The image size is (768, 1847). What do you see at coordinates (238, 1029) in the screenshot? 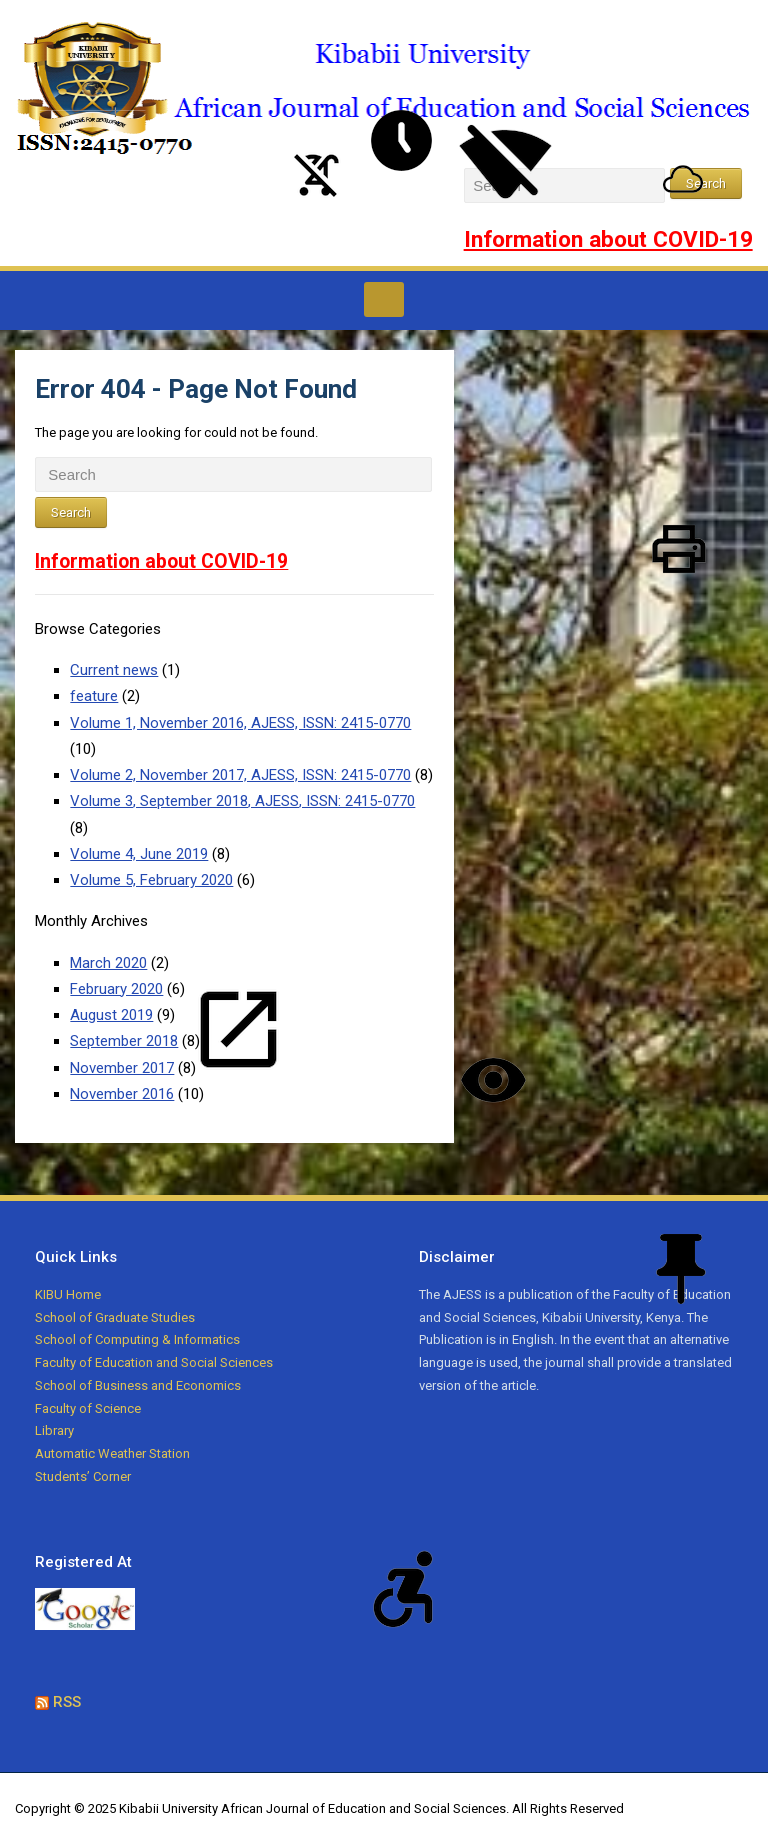
I see `open link in a new window or tab` at bounding box center [238, 1029].